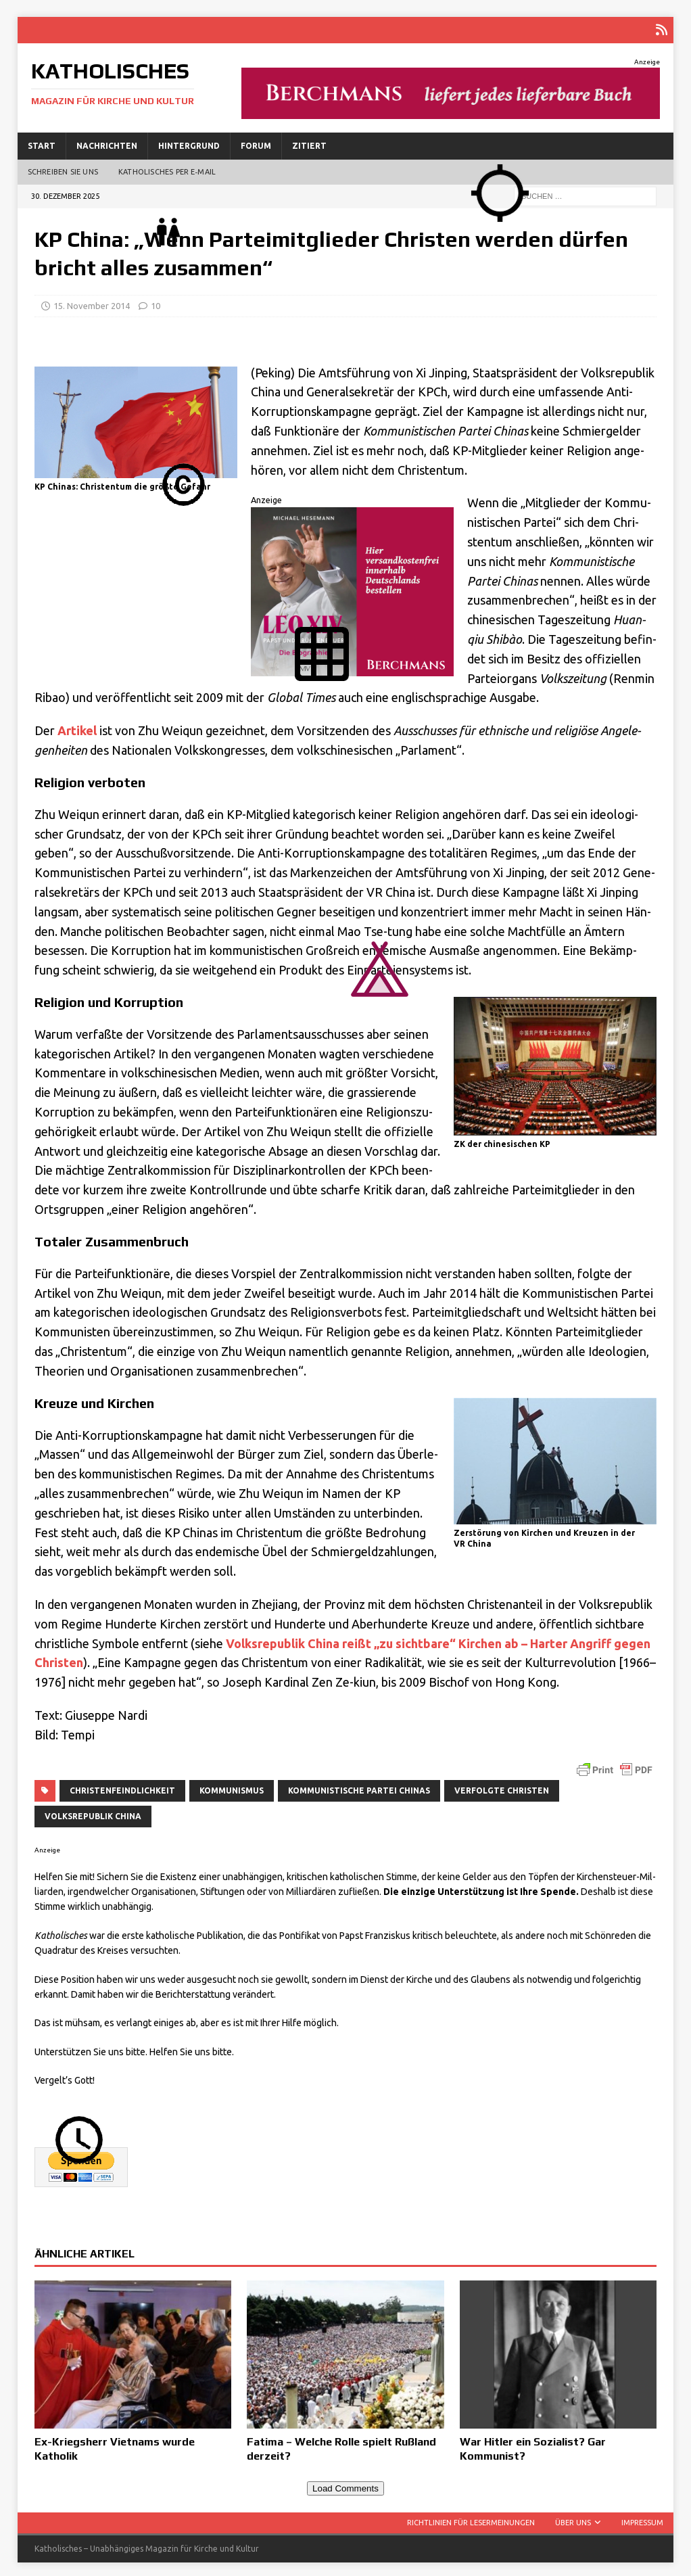 The image size is (691, 2576). Describe the element at coordinates (183, 484) in the screenshot. I see `view copyright information` at that location.